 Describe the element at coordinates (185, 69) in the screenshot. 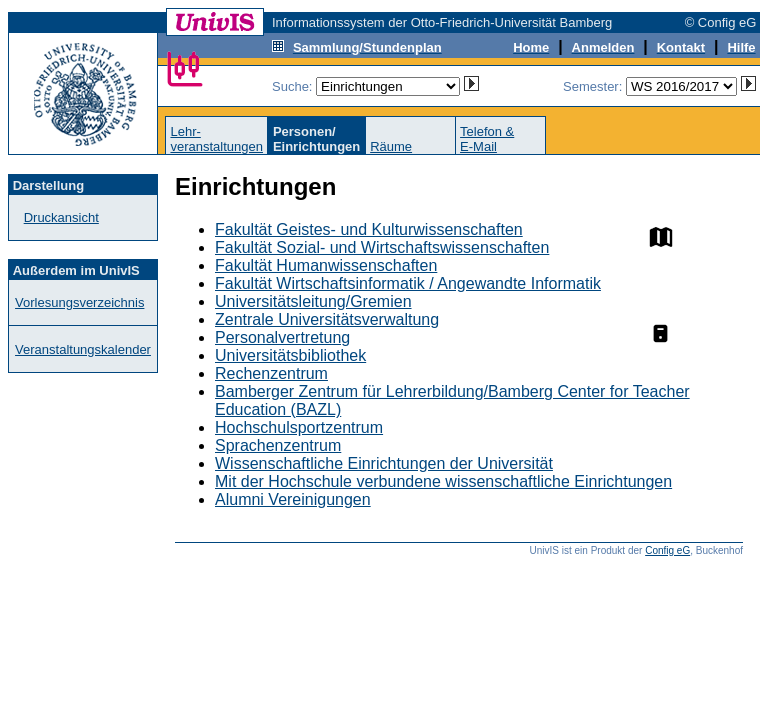

I see `view candlestick chart for stock or crypto trading` at that location.